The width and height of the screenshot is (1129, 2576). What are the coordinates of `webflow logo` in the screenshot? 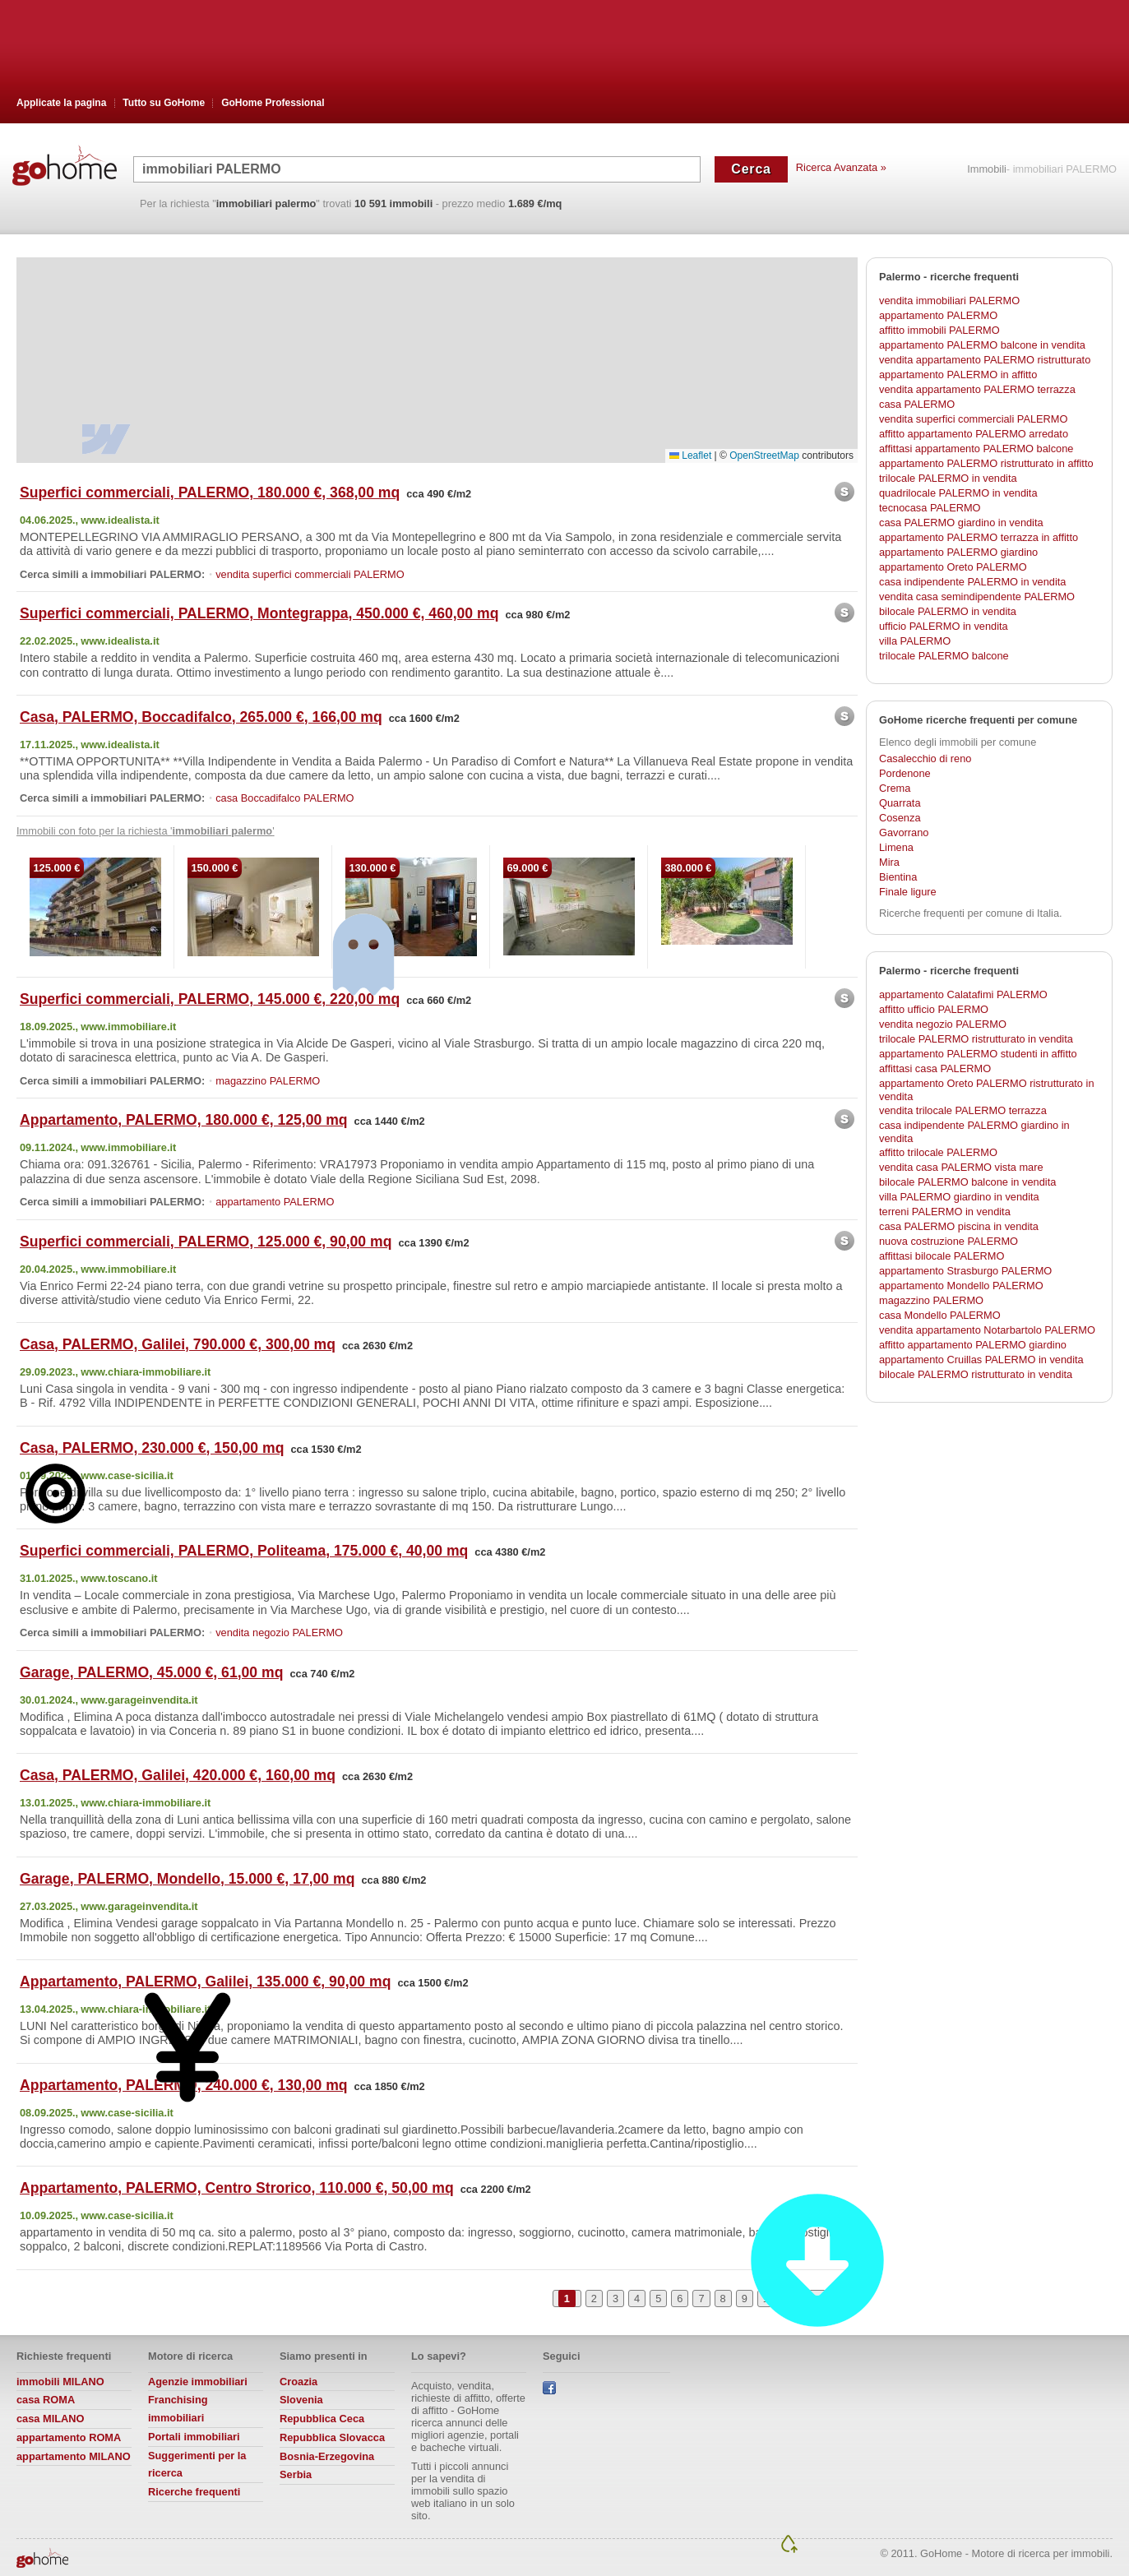 It's located at (106, 438).